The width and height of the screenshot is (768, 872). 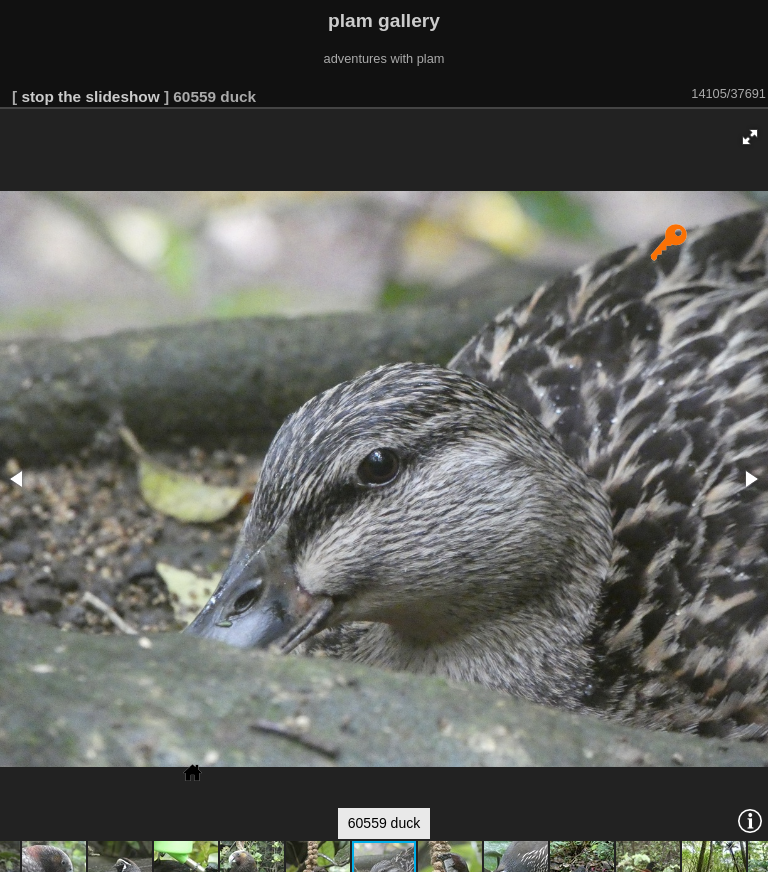 What do you see at coordinates (668, 242) in the screenshot?
I see `access security or password settings` at bounding box center [668, 242].